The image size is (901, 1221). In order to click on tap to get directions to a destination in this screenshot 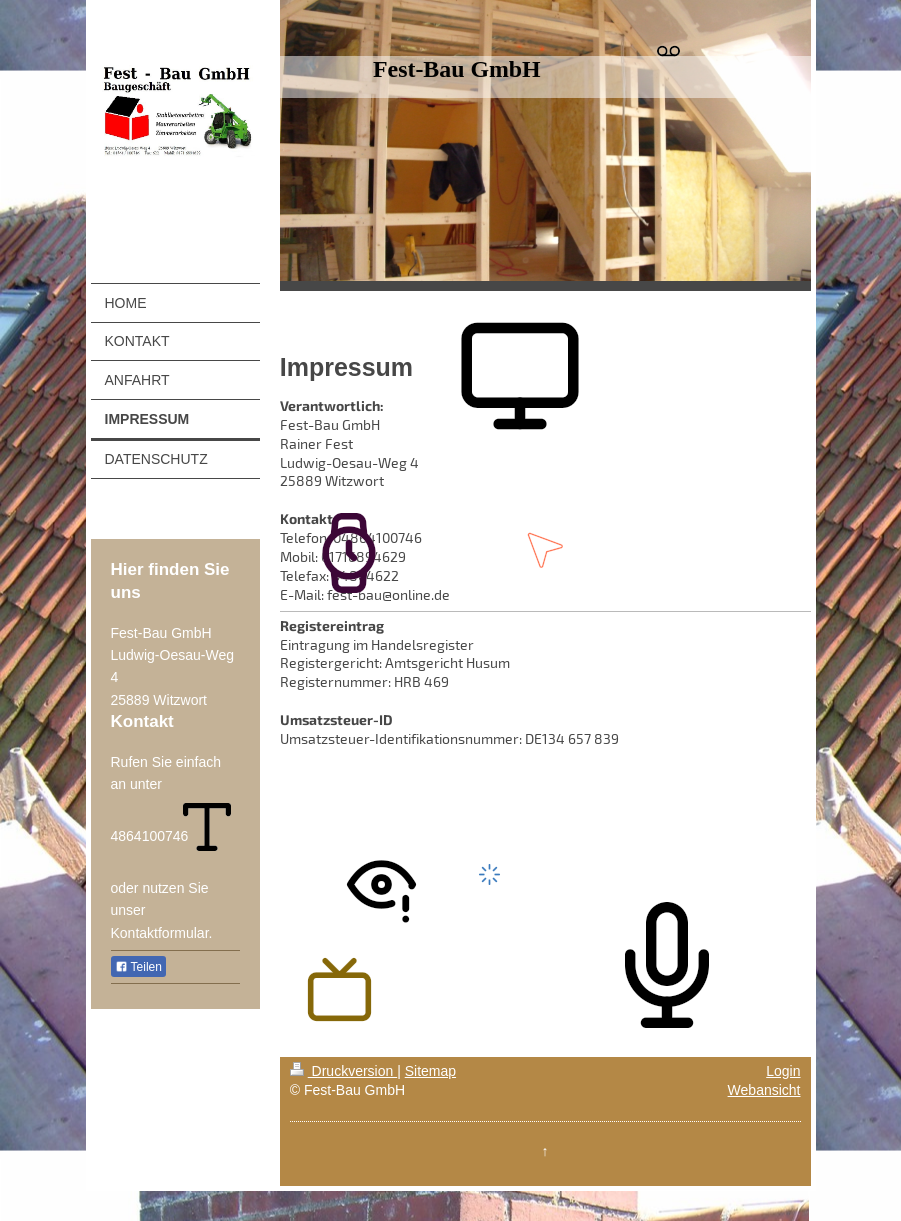, I will do `click(542, 547)`.